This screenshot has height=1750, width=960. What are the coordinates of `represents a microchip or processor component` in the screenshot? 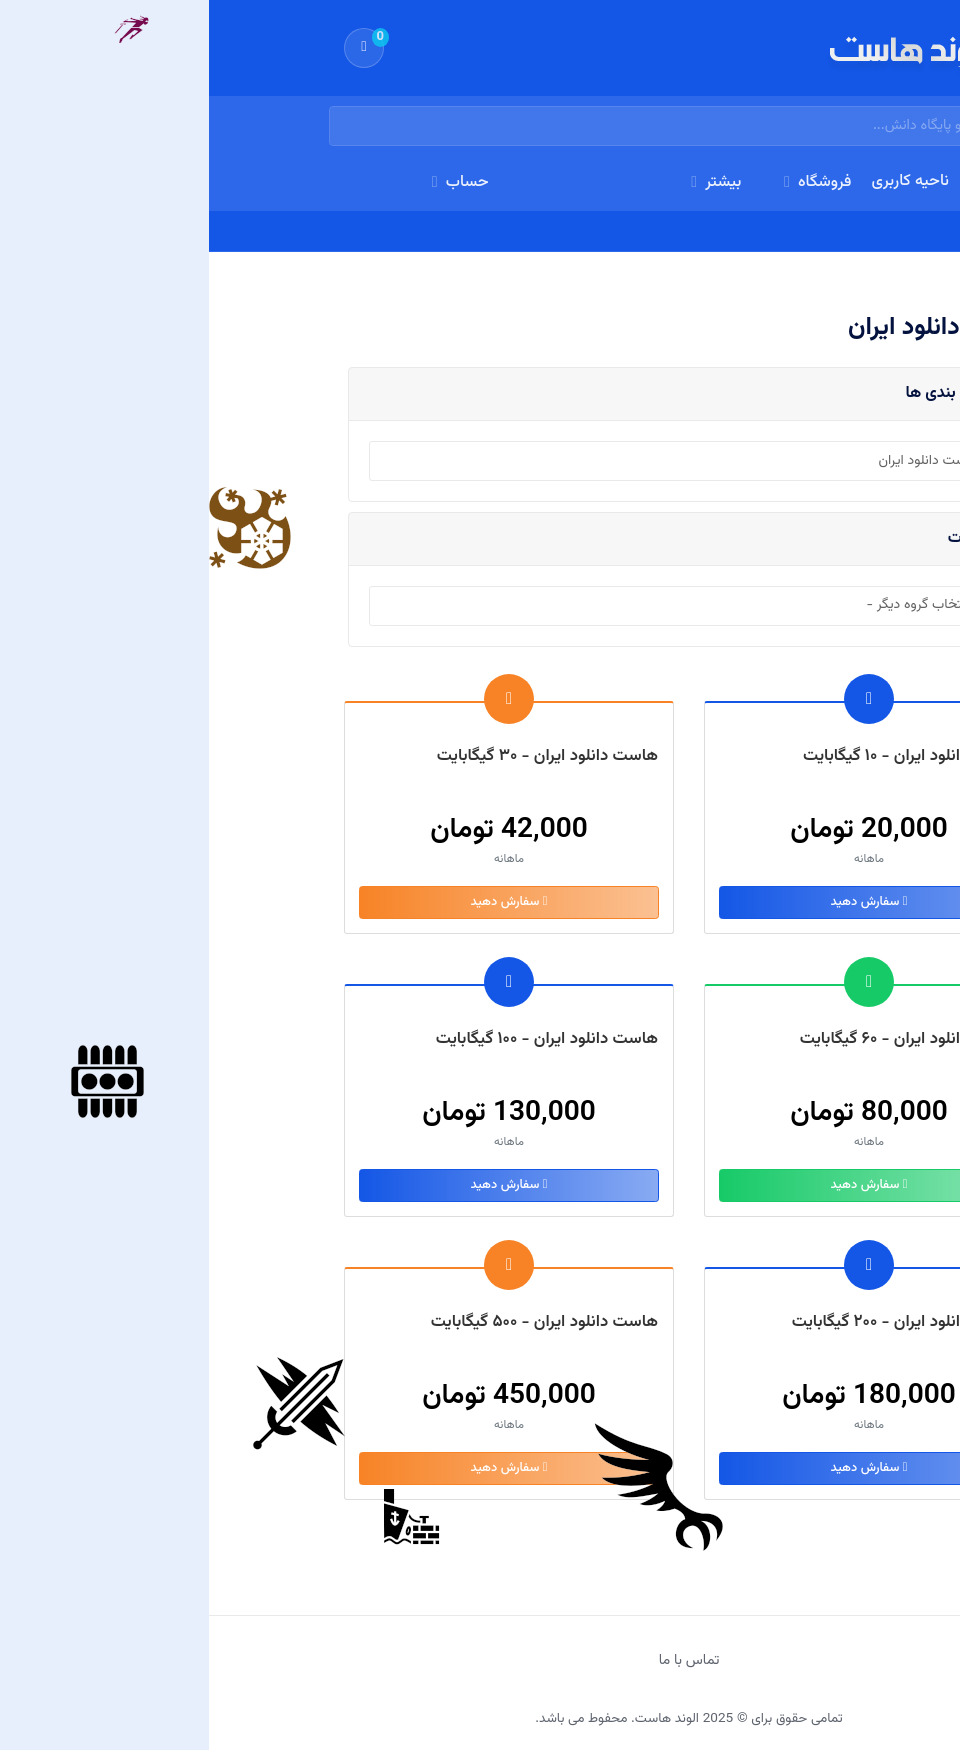 It's located at (107, 1081).